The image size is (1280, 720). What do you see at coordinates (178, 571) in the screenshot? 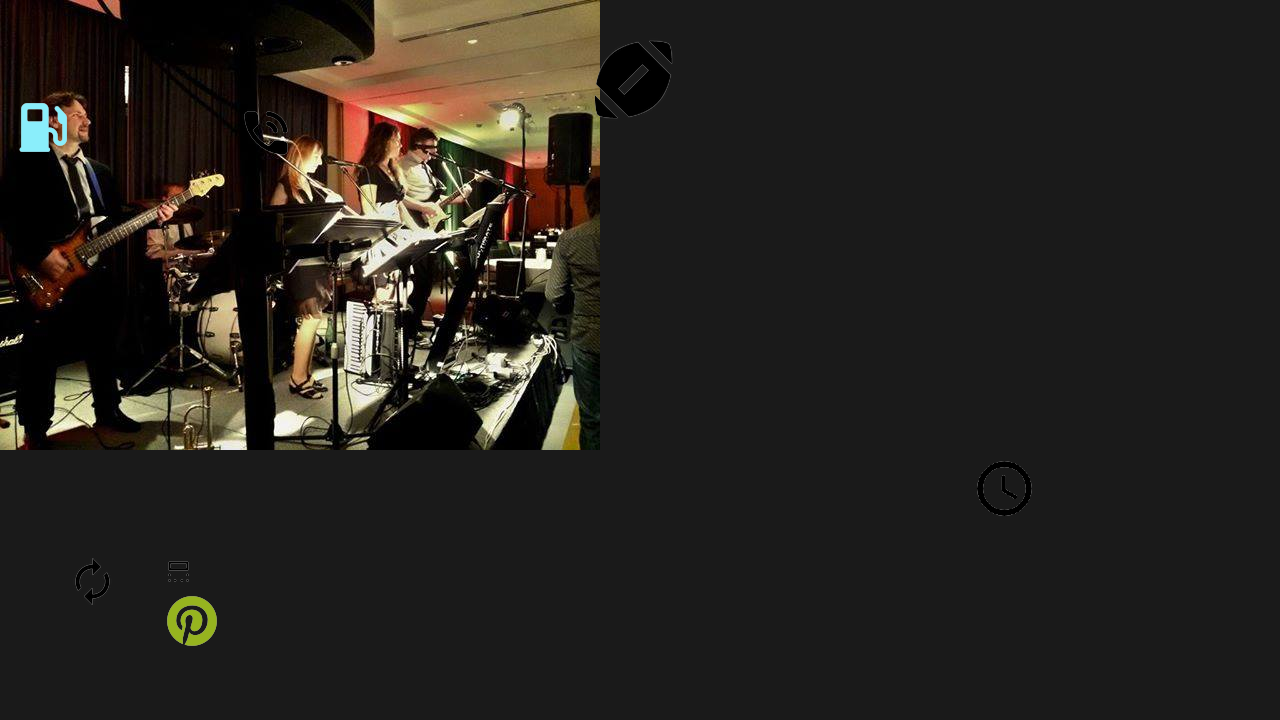
I see `align content to top of container` at bounding box center [178, 571].